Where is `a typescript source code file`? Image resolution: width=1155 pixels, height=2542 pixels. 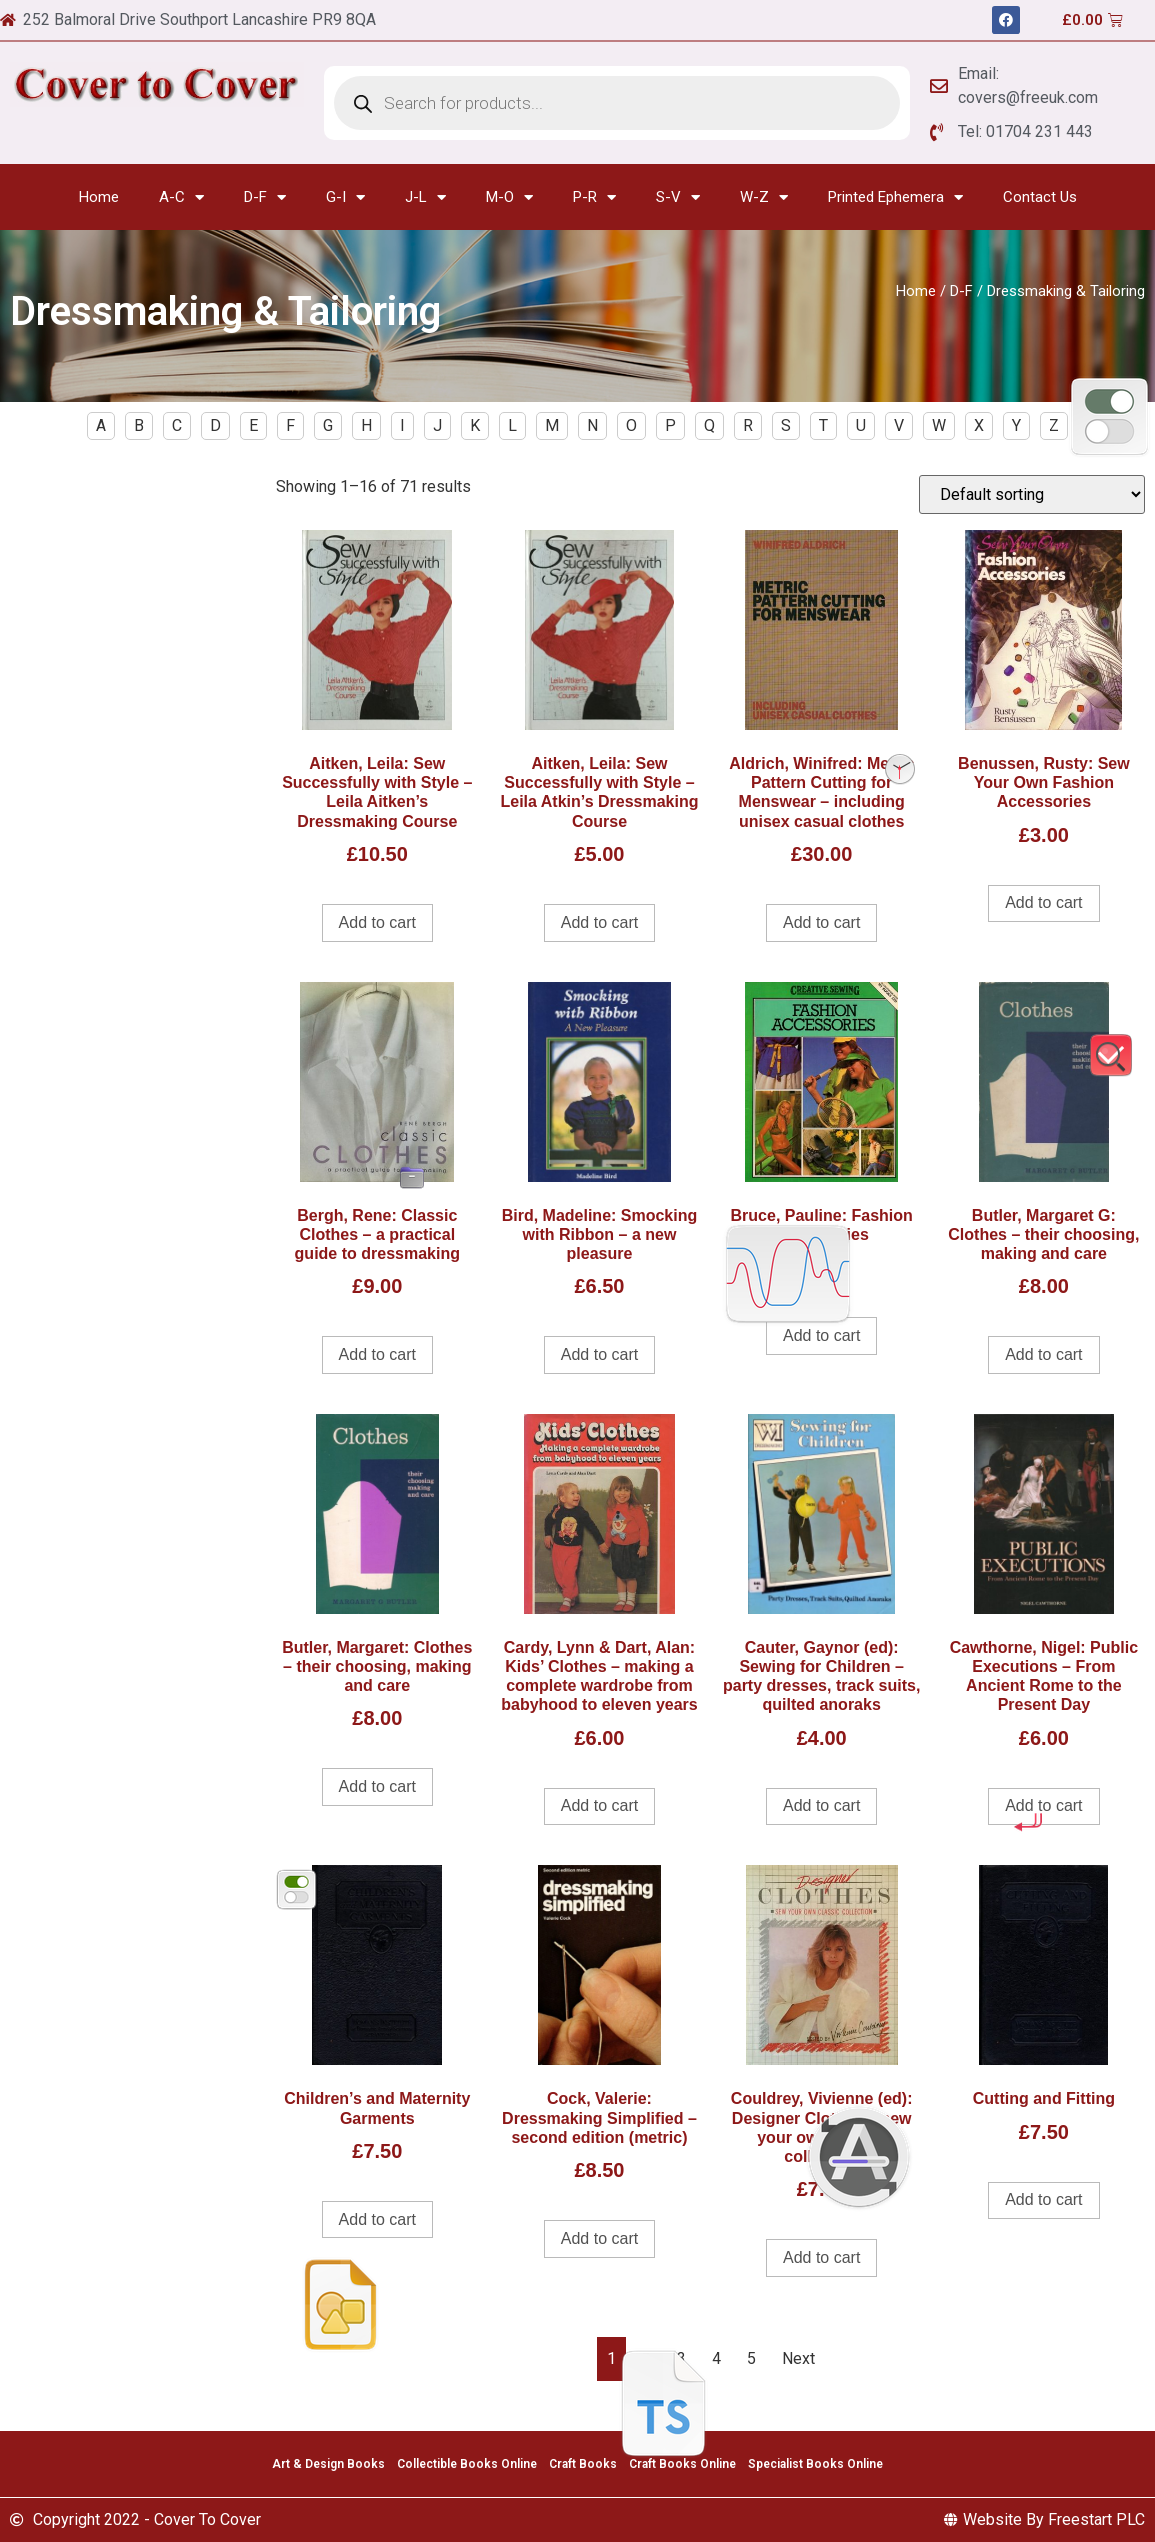 a typescript source code file is located at coordinates (663, 2403).